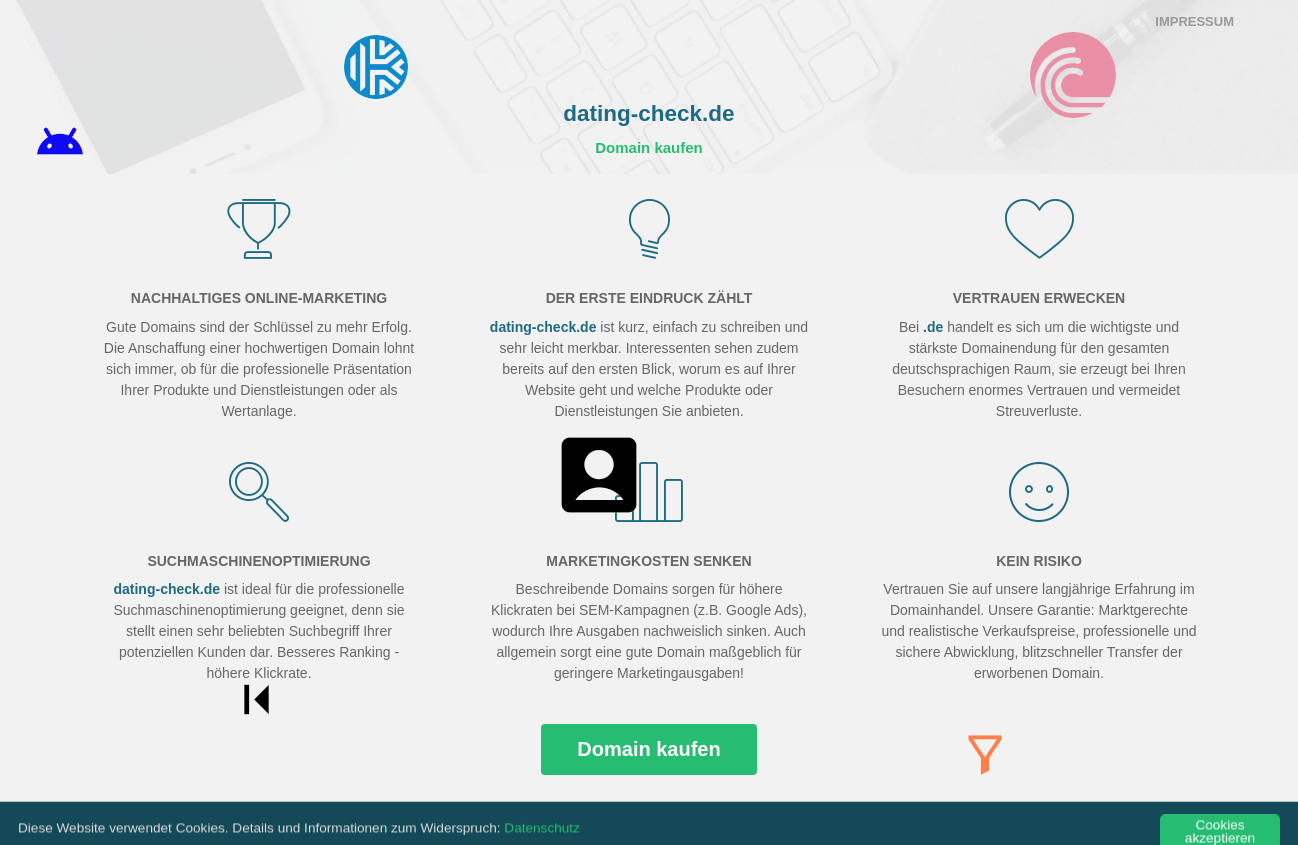  What do you see at coordinates (256, 699) in the screenshot?
I see `skip to previous track` at bounding box center [256, 699].